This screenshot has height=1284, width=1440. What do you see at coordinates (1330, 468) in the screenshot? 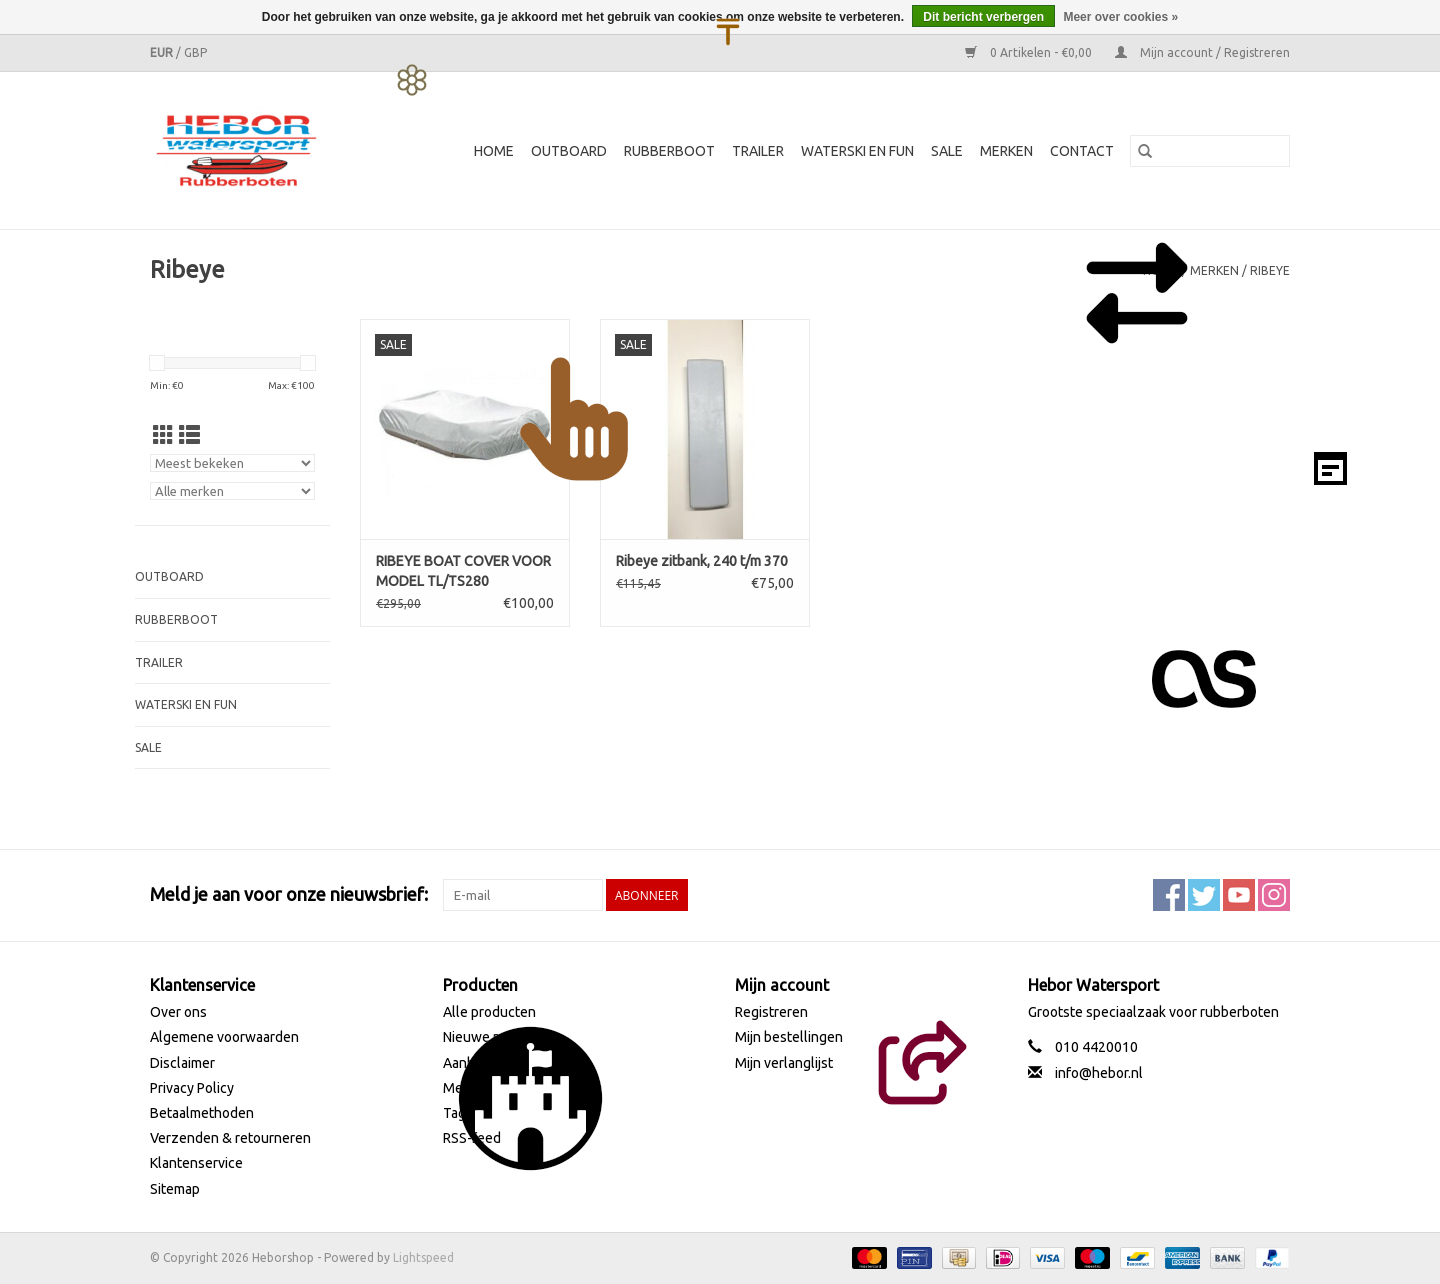
I see `open rich text editor` at bounding box center [1330, 468].